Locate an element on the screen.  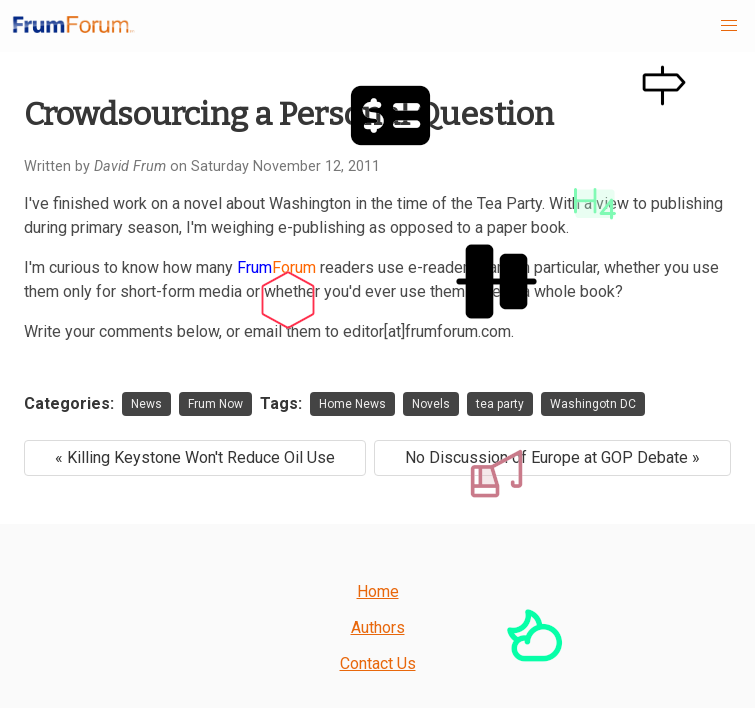
navigate to directions or wayfinding is located at coordinates (662, 85).